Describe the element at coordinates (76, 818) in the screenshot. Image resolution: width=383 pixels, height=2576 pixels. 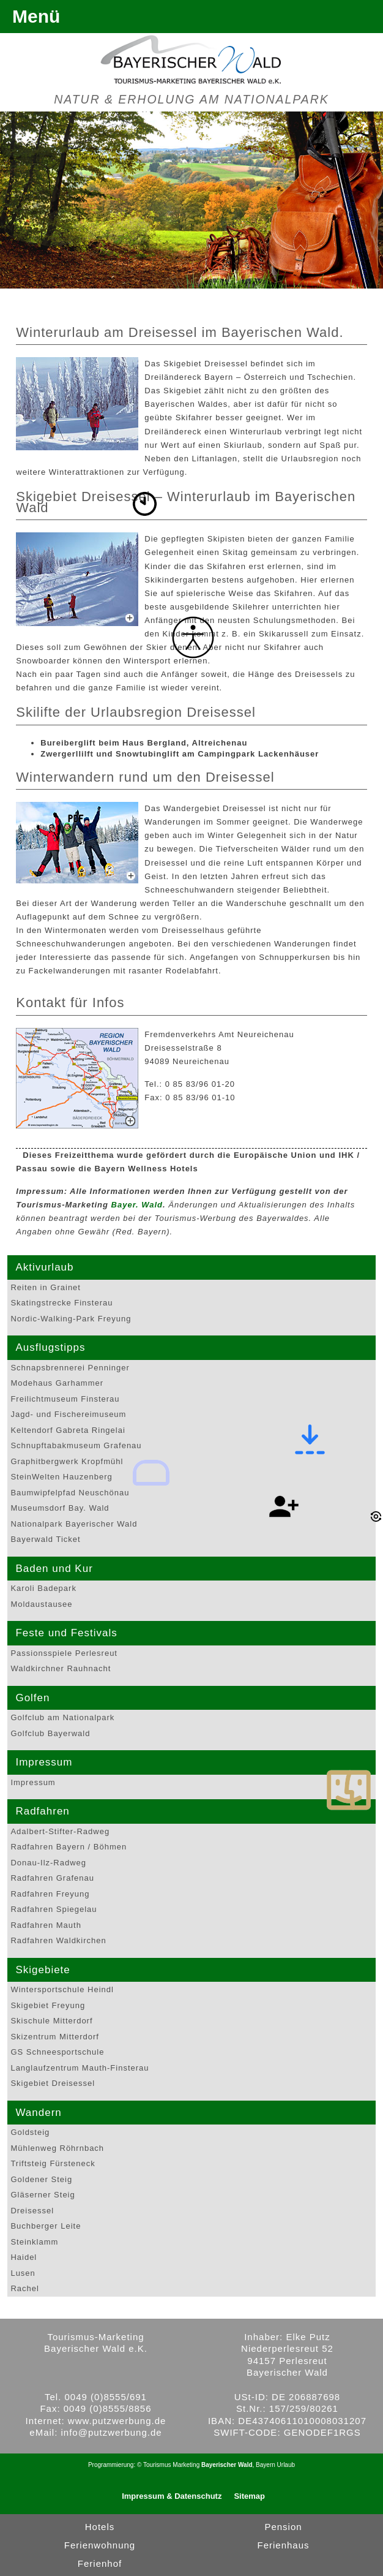
I see `view or open a PDF document` at that location.